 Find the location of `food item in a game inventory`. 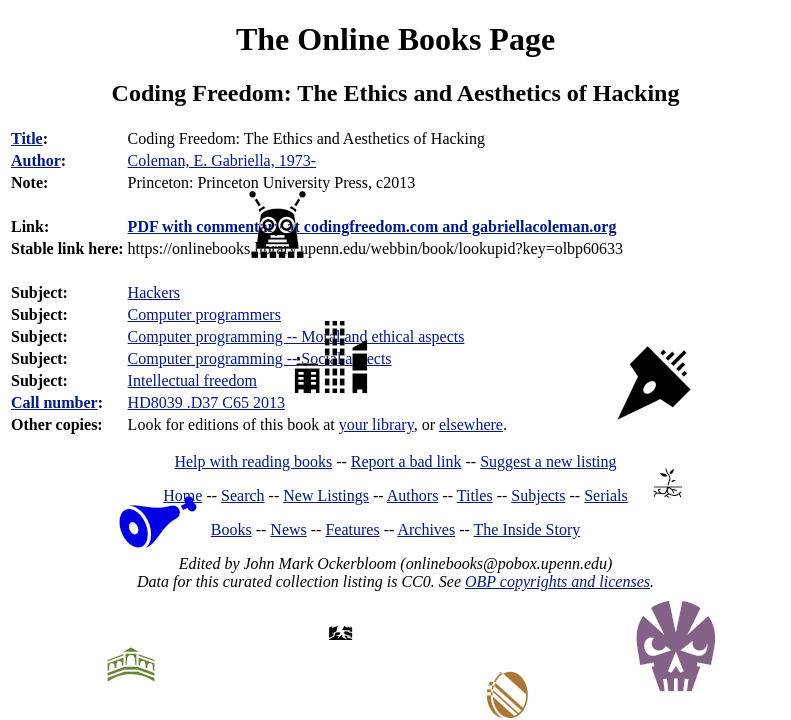

food item in a game inventory is located at coordinates (158, 522).